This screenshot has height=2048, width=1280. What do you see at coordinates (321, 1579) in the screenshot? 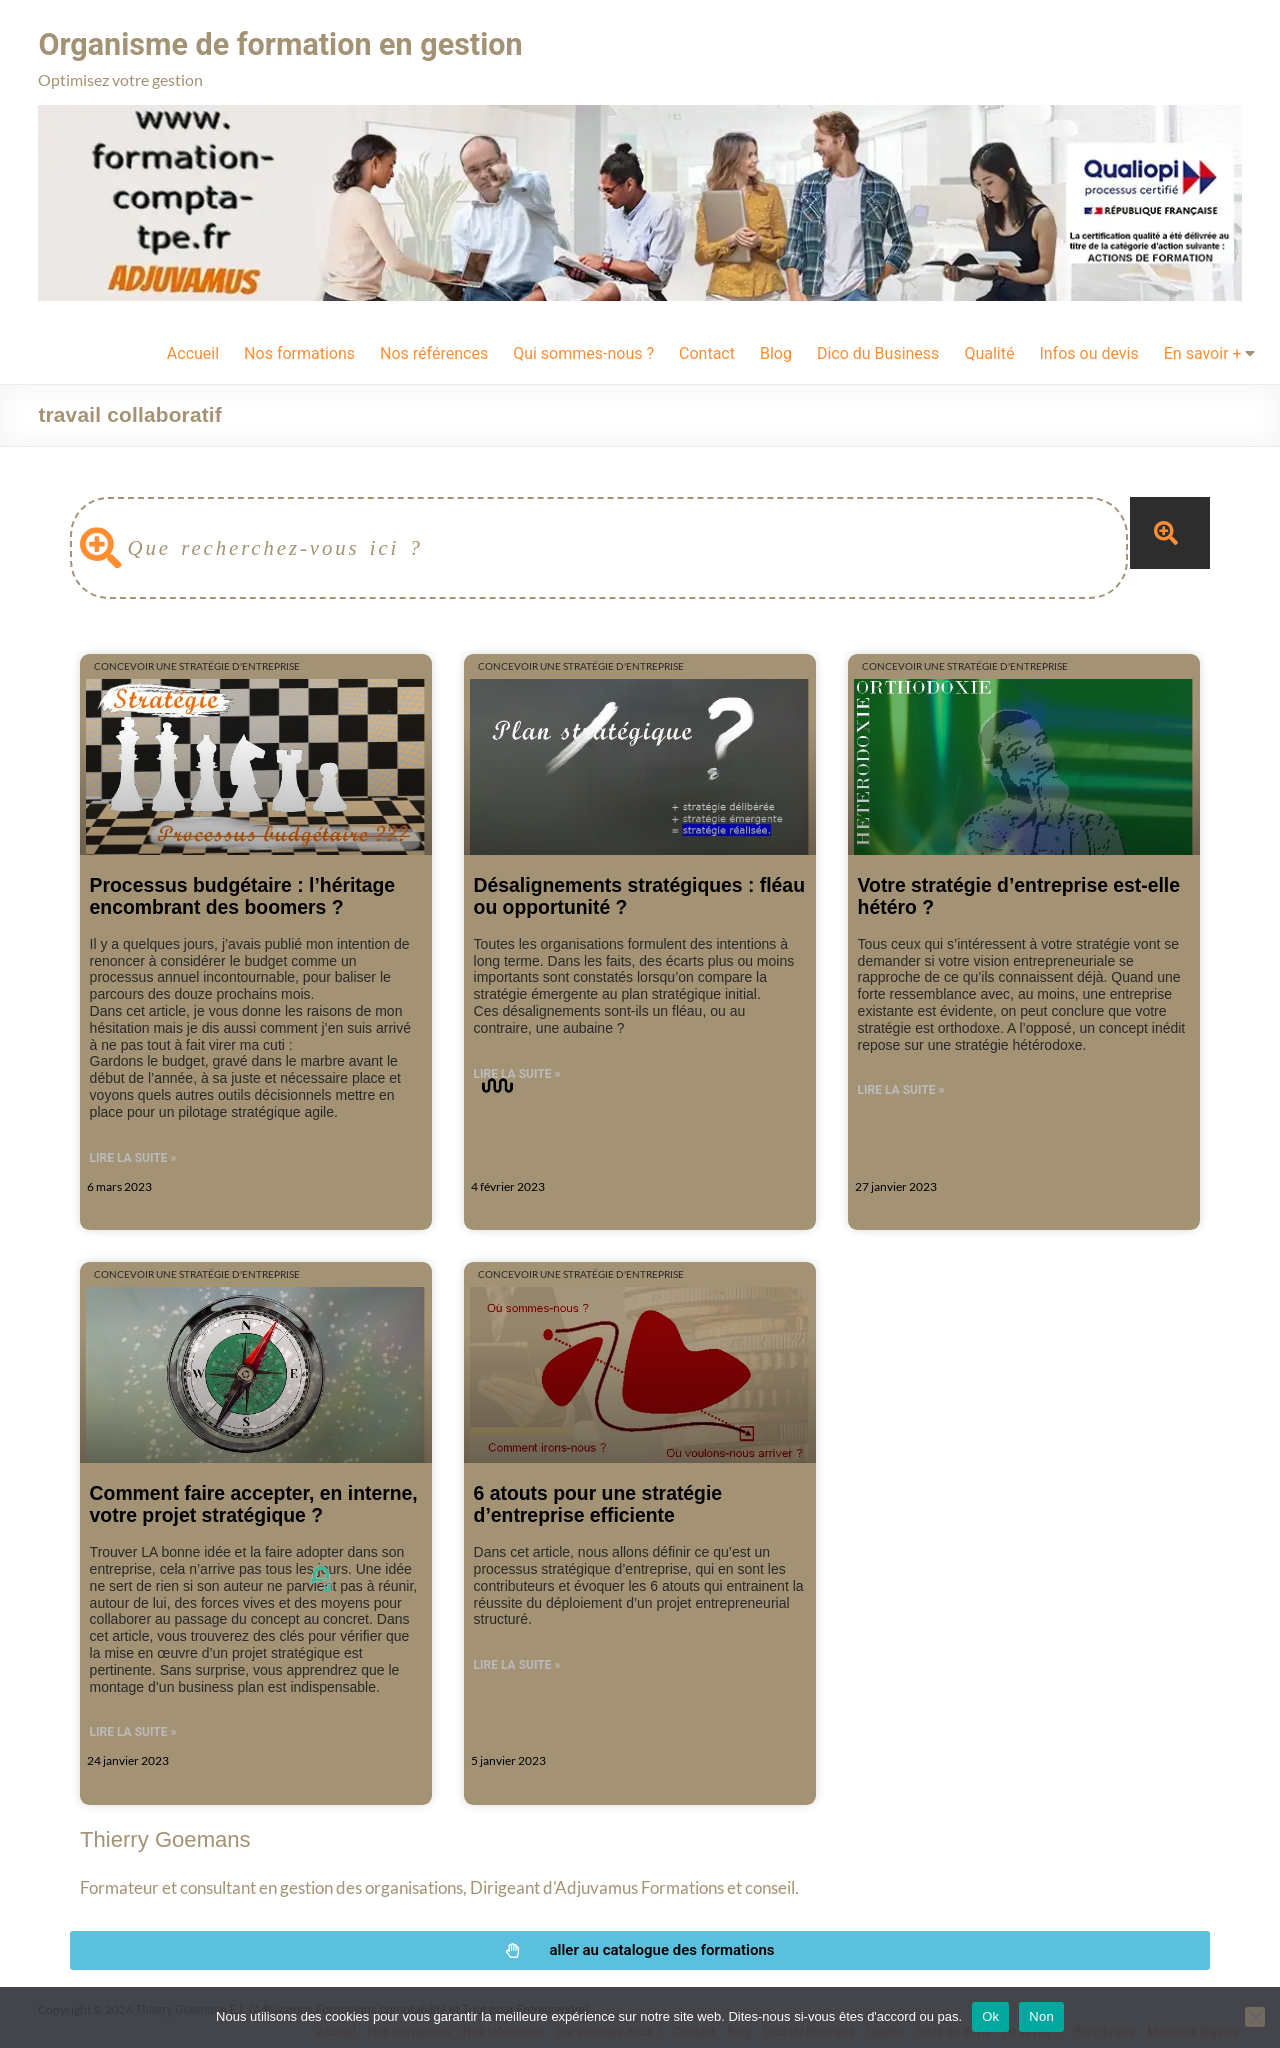
I see `gnu privacy guard (gpg) encryption software logo` at bounding box center [321, 1579].